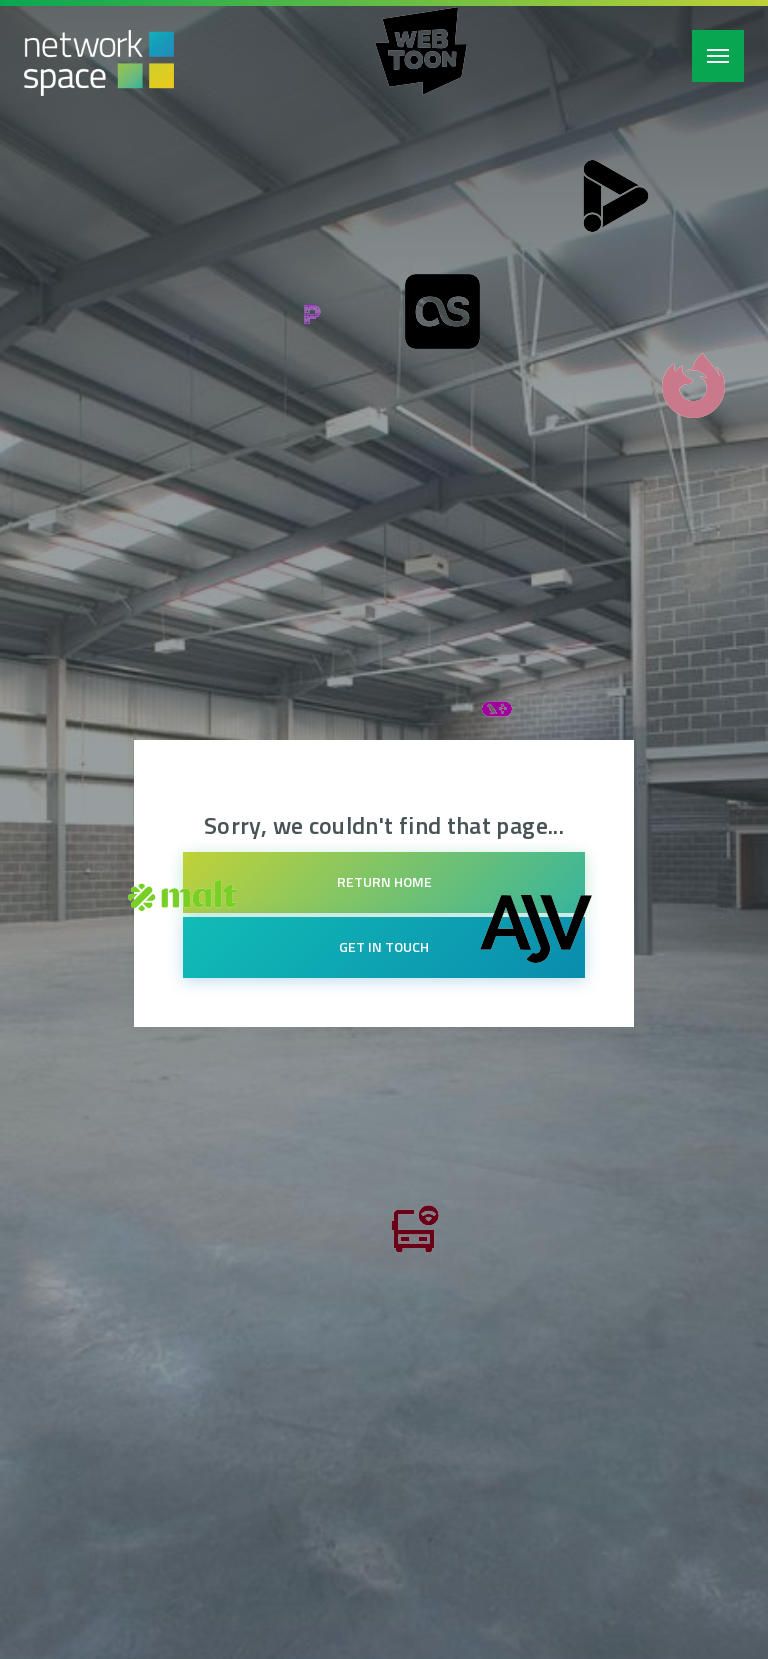 The height and width of the screenshot is (1659, 768). I want to click on prettier code formatter logo, so click(312, 314).